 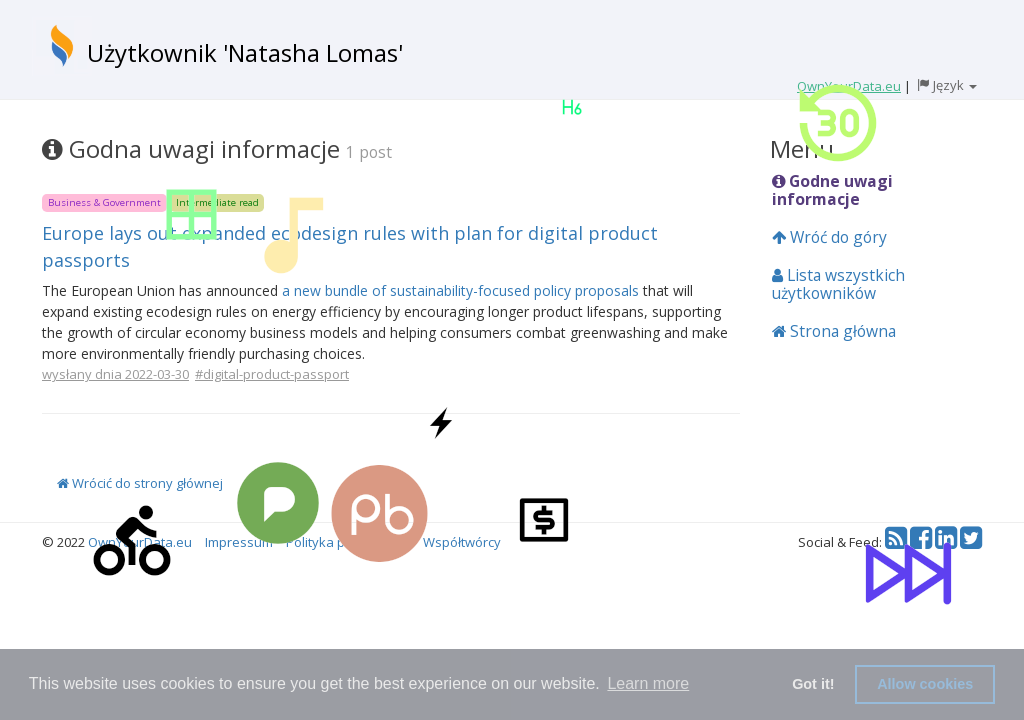 I want to click on skip to the end of the current track, so click(x=908, y=573).